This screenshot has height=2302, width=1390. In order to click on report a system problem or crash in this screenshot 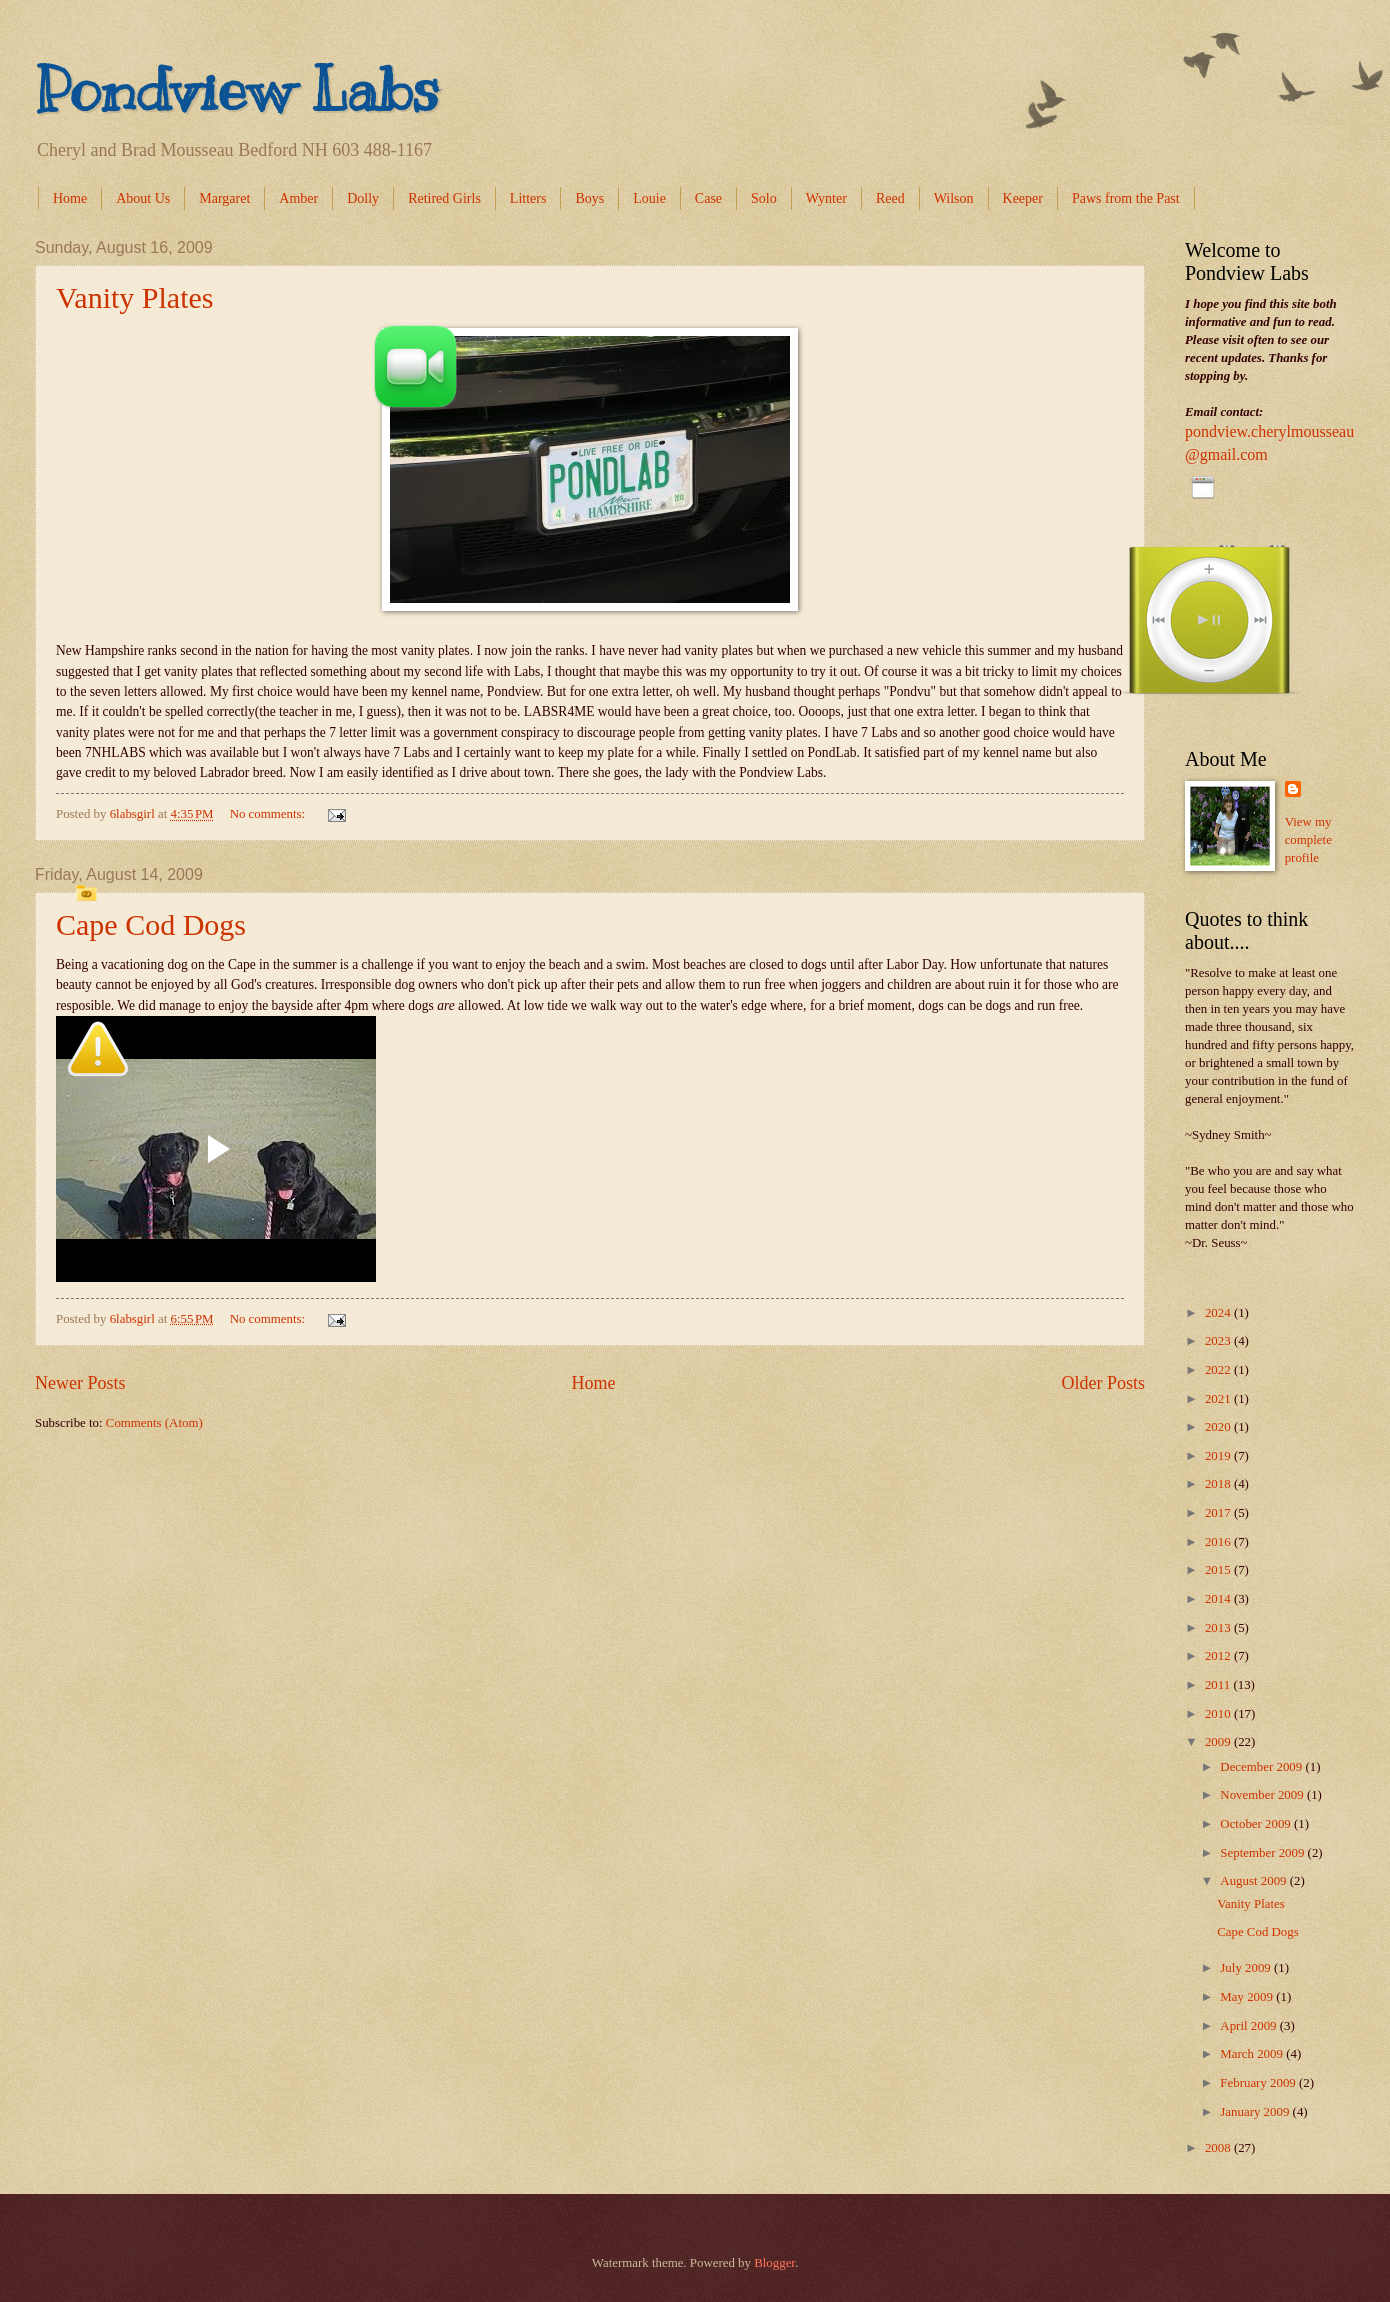, I will do `click(98, 1049)`.